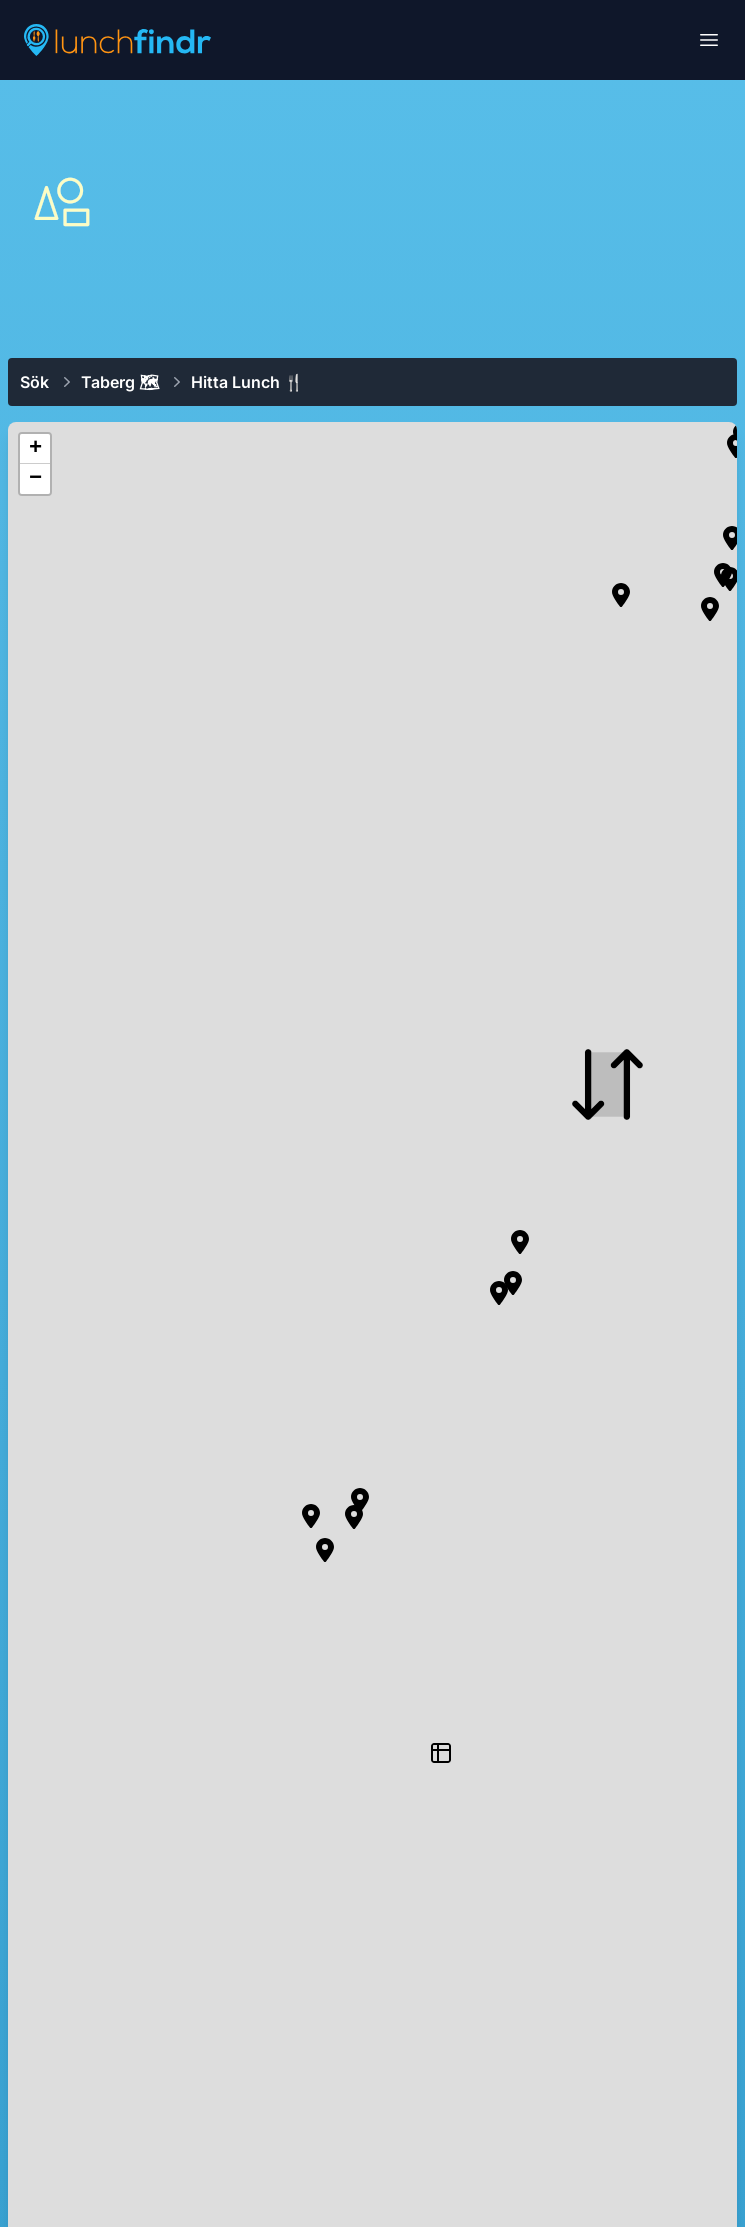  Describe the element at coordinates (607, 1084) in the screenshot. I see `sort items in ascending or descending order` at that location.